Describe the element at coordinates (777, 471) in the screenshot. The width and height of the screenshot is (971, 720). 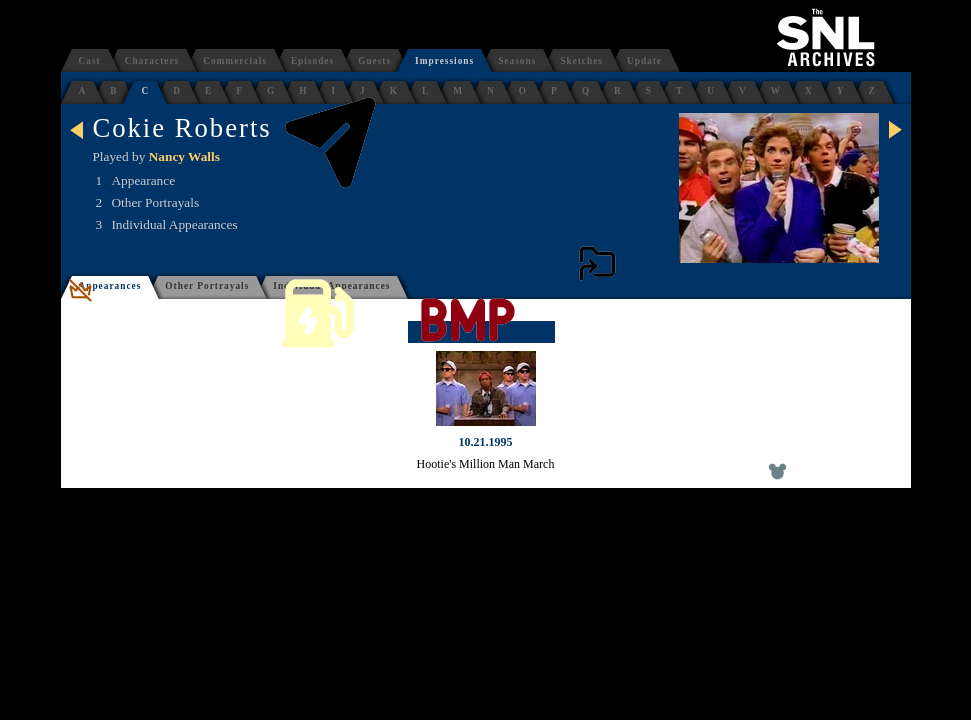
I see `access disney content or services` at that location.